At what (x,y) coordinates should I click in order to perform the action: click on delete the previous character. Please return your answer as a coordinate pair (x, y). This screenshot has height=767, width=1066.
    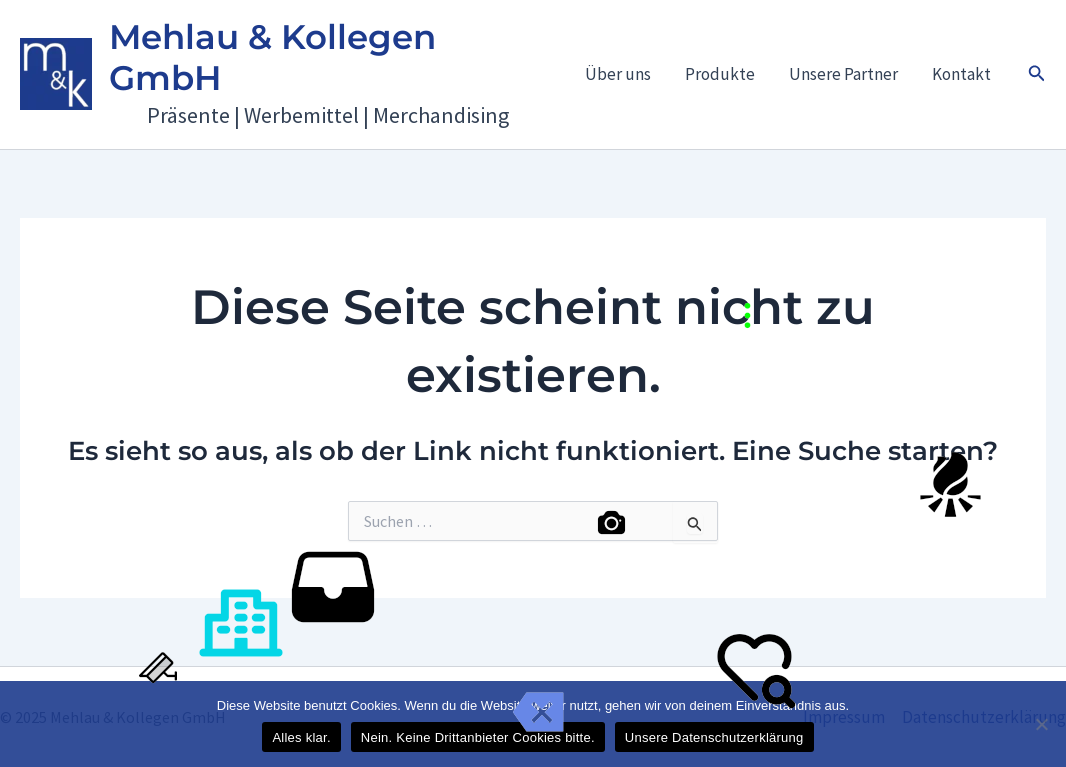
    Looking at the image, I should click on (540, 712).